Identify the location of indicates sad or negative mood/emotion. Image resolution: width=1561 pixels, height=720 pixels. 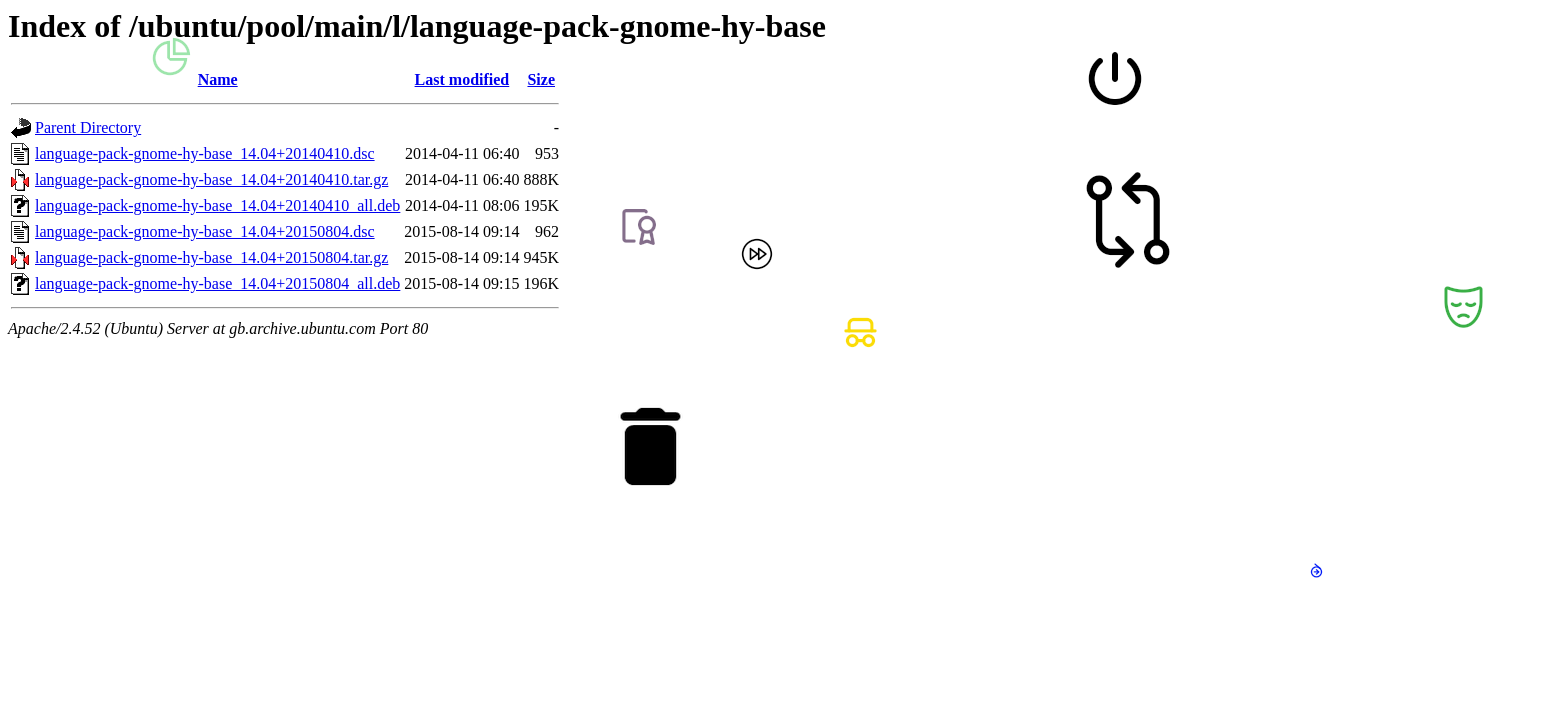
(1463, 305).